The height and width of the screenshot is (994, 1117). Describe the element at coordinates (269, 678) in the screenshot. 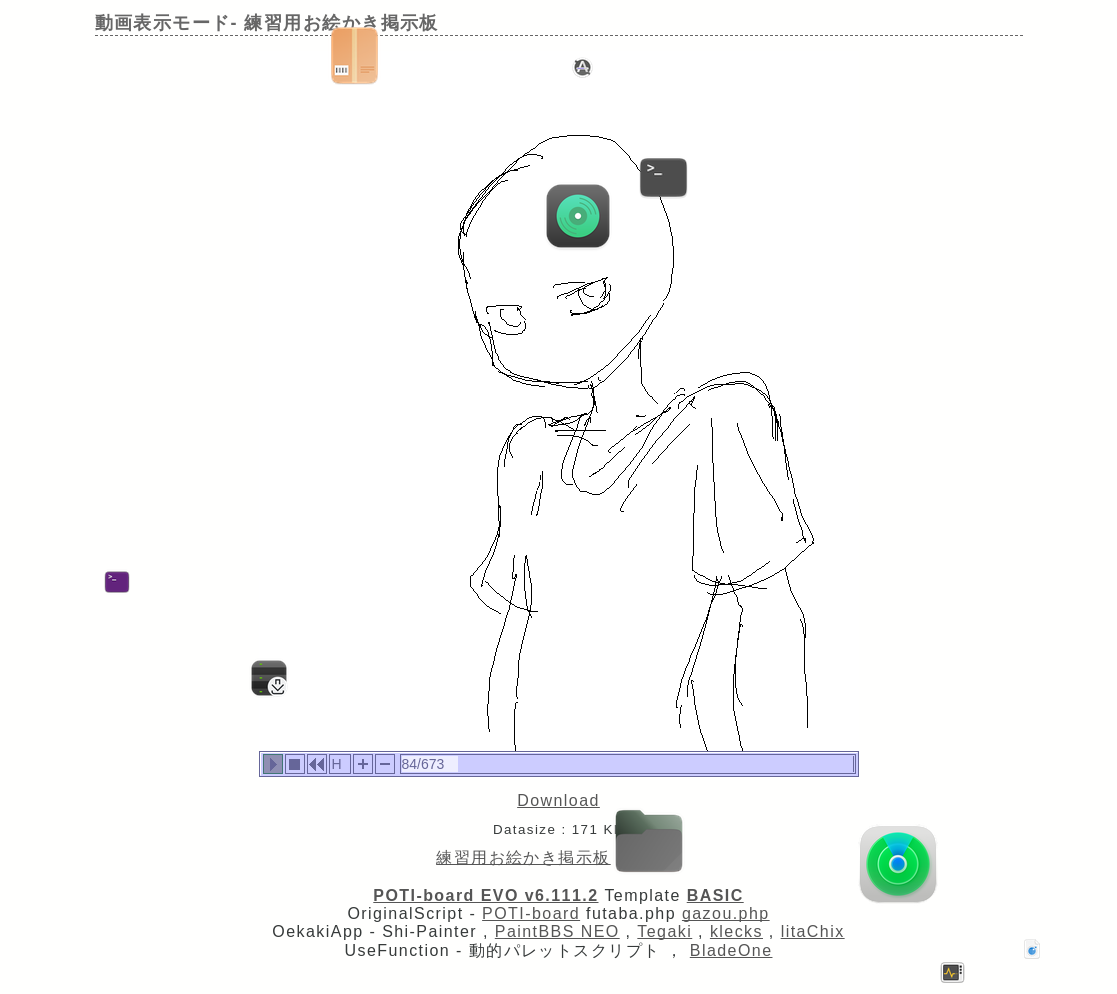

I see `configure network server installation settings` at that location.